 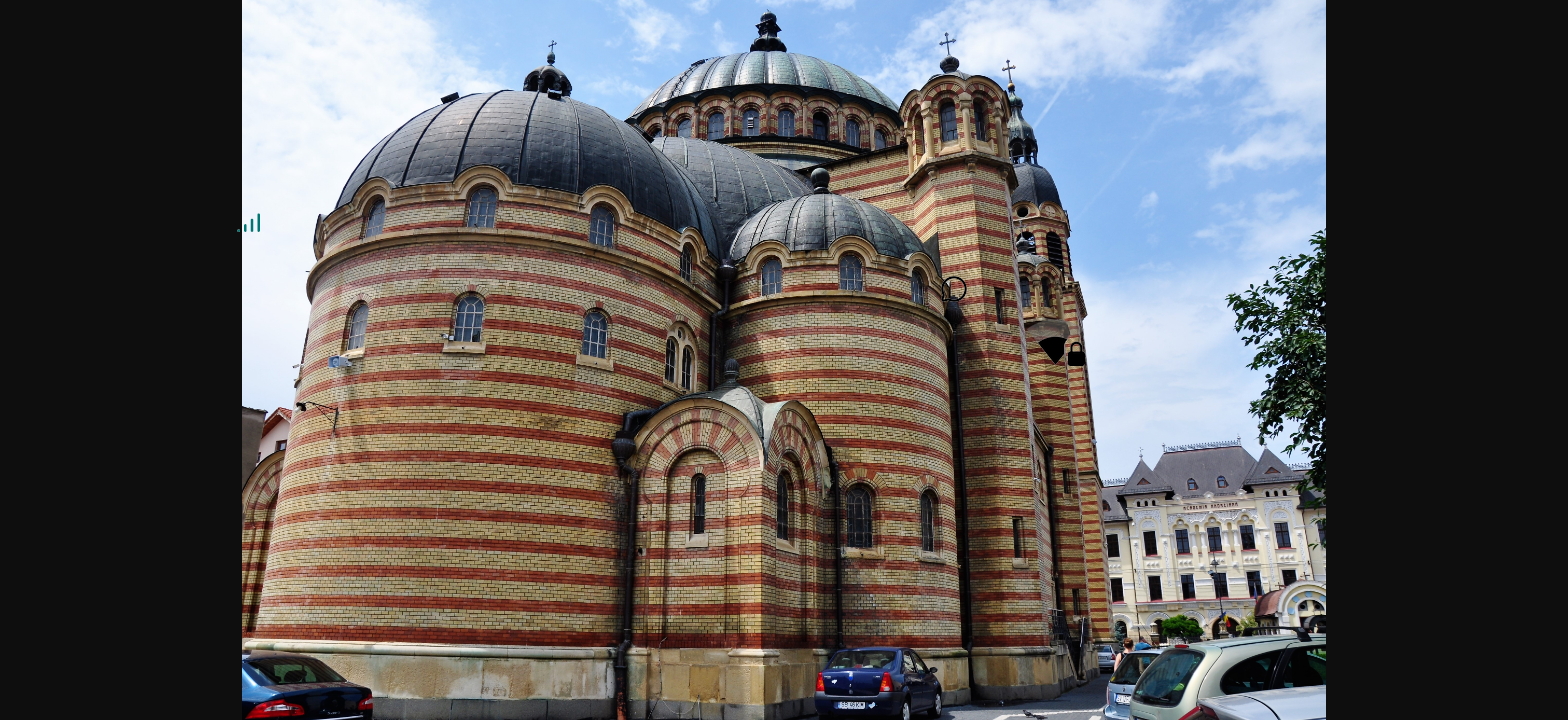 What do you see at coordinates (252, 220) in the screenshot?
I see `indicates strong network or cellular signal strength` at bounding box center [252, 220].